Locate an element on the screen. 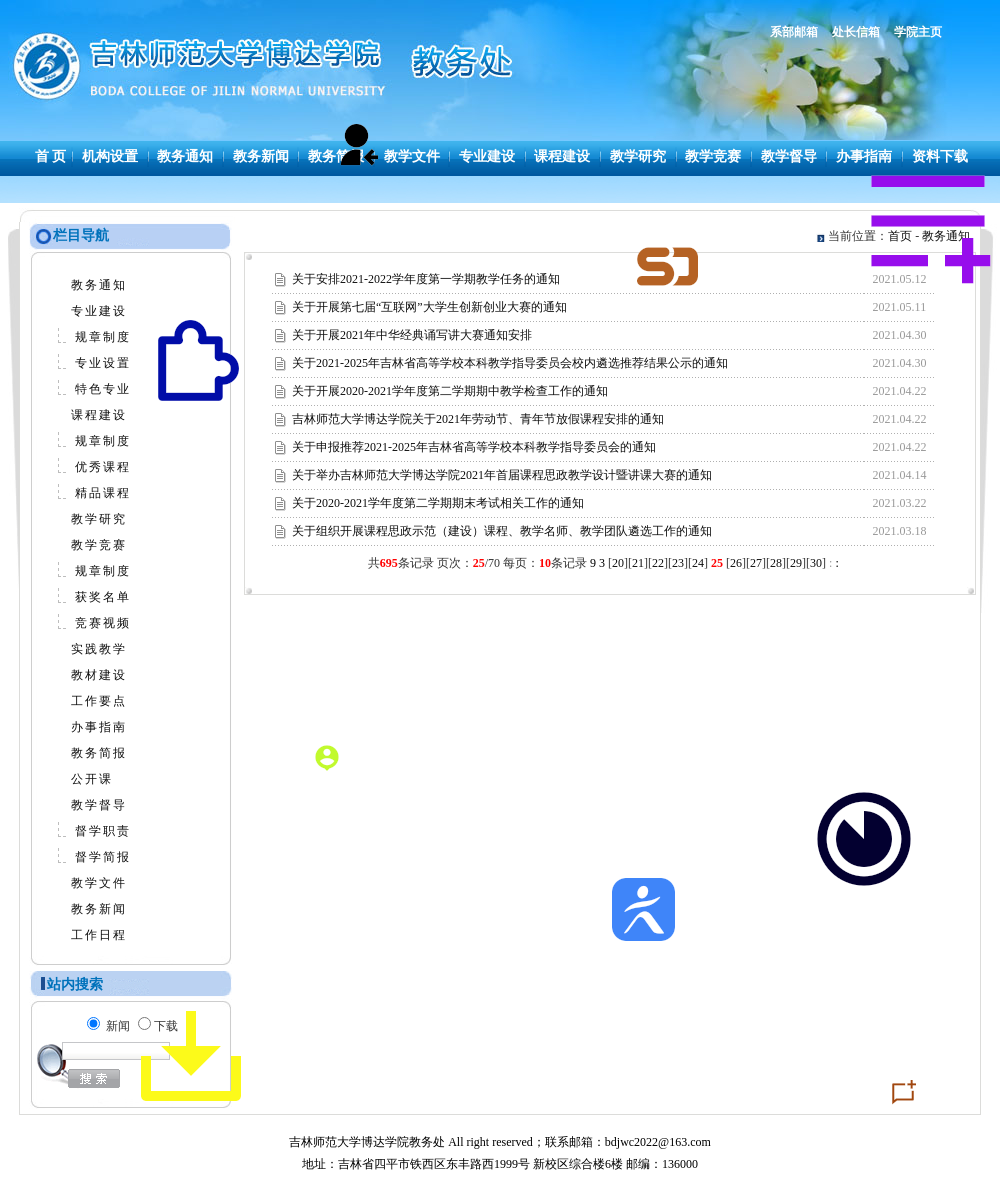 This screenshot has height=1188, width=1000. access plugins or extensions is located at coordinates (194, 364).